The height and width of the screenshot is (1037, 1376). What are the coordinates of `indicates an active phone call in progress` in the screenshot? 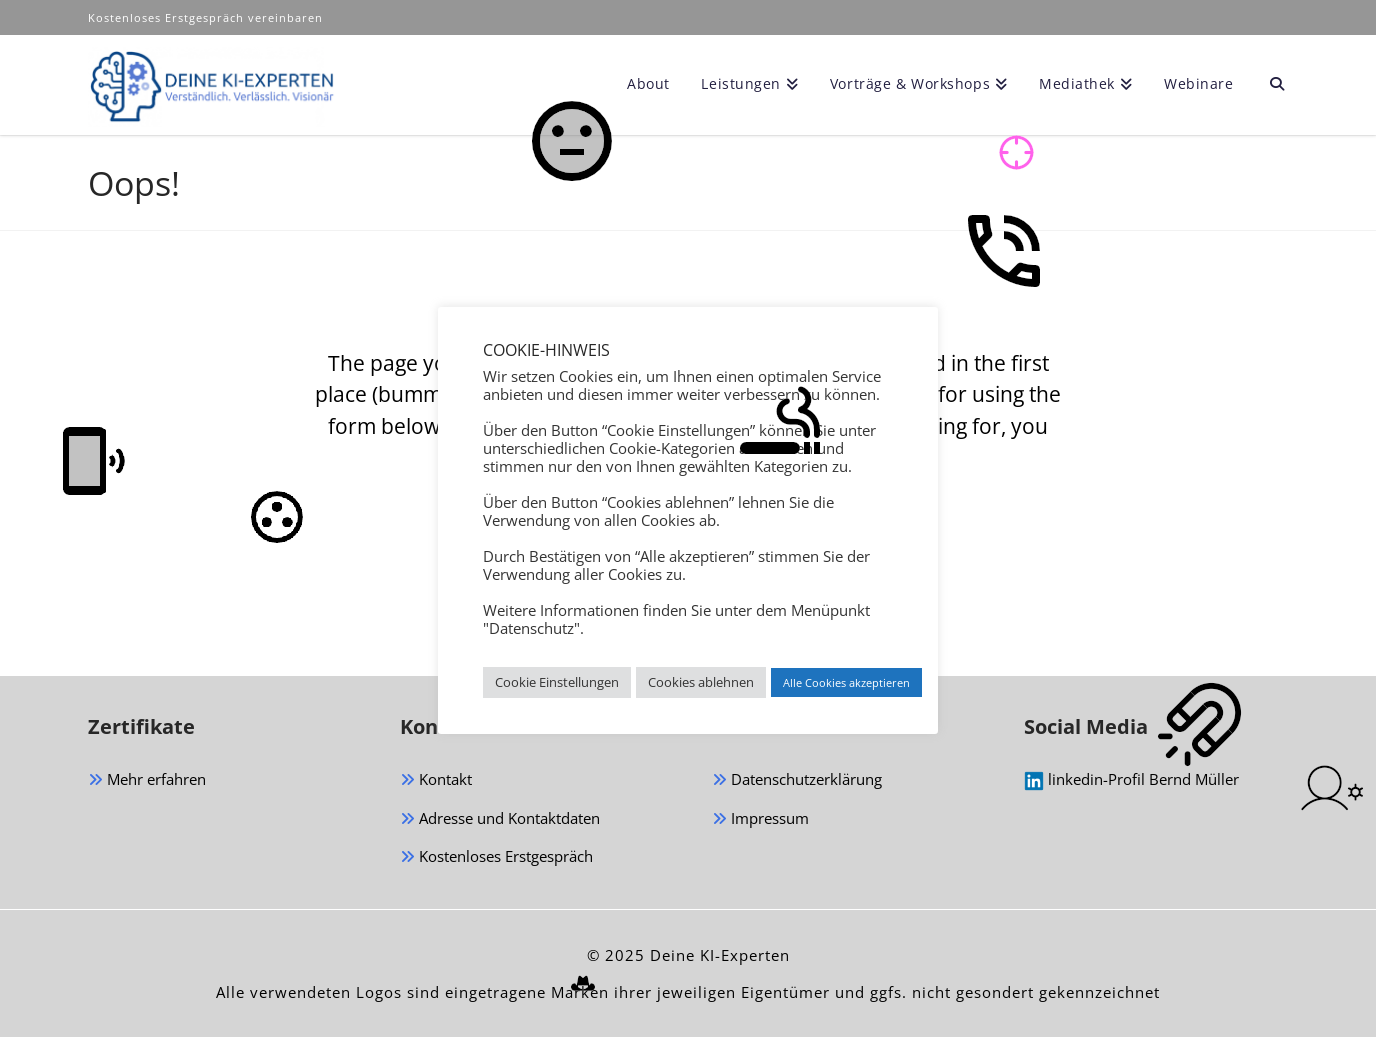 It's located at (1004, 251).